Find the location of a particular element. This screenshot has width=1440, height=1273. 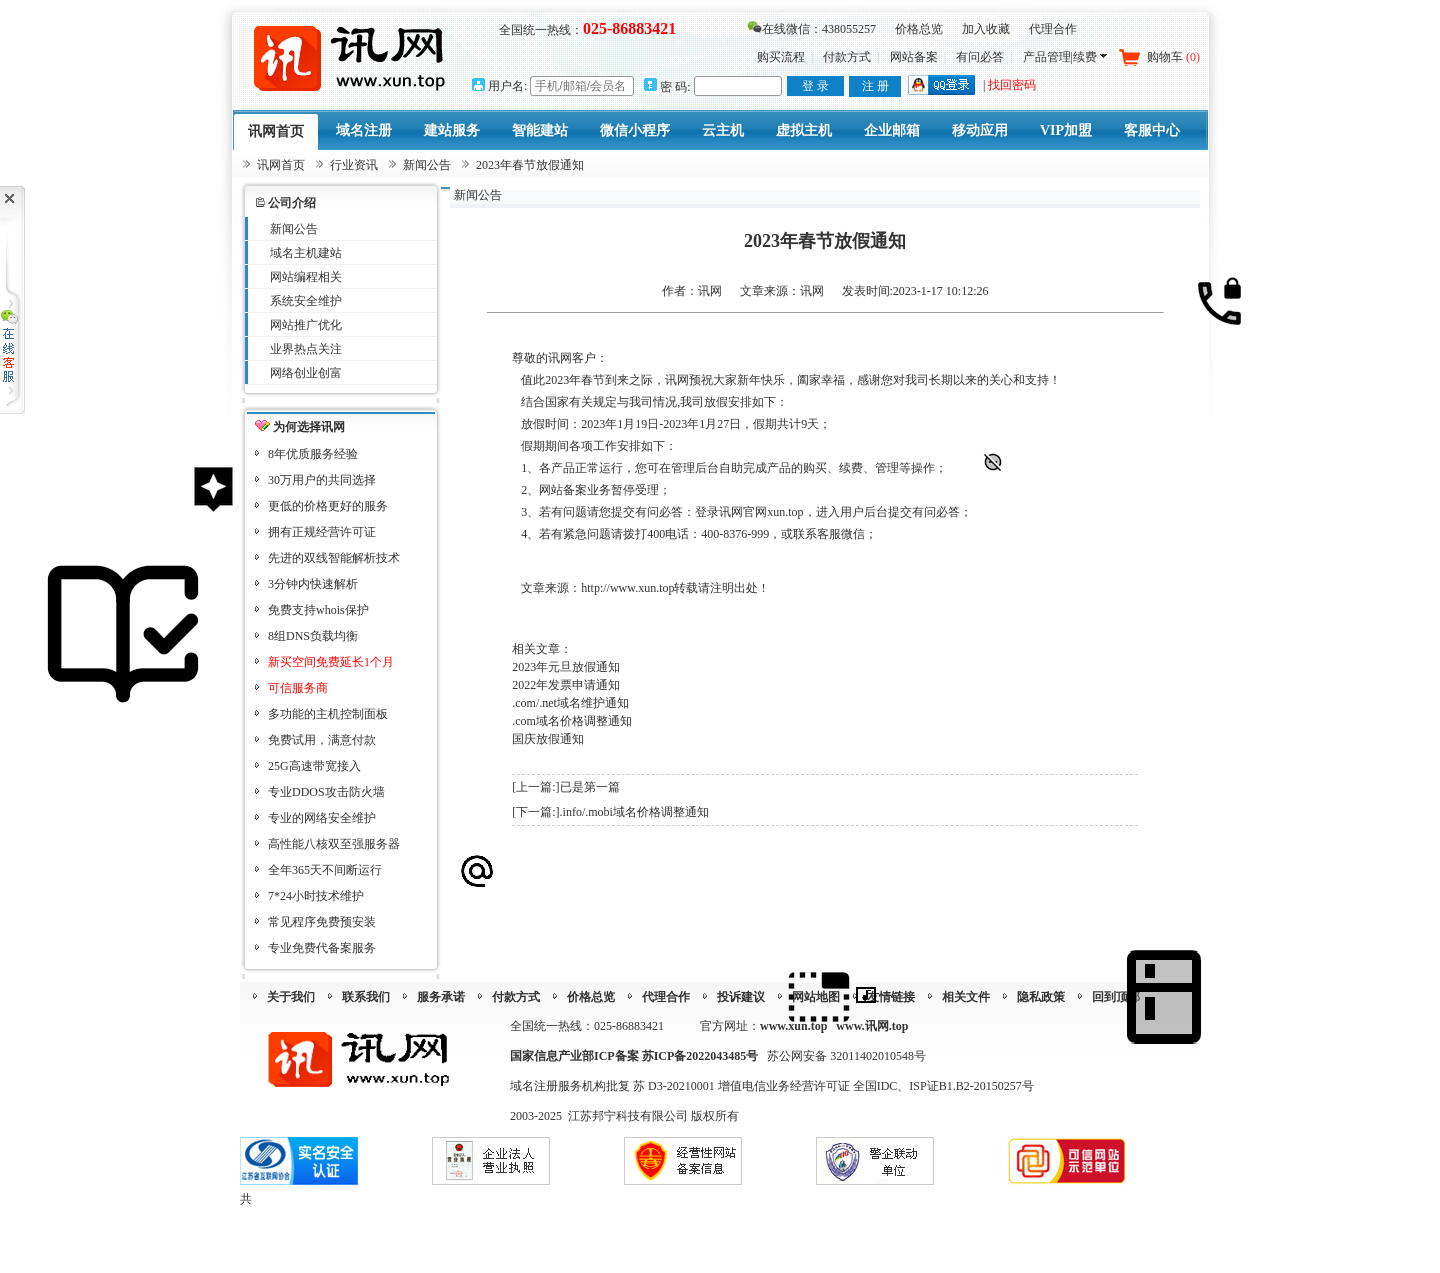

mark a book or reading item as completed is located at coordinates (123, 634).